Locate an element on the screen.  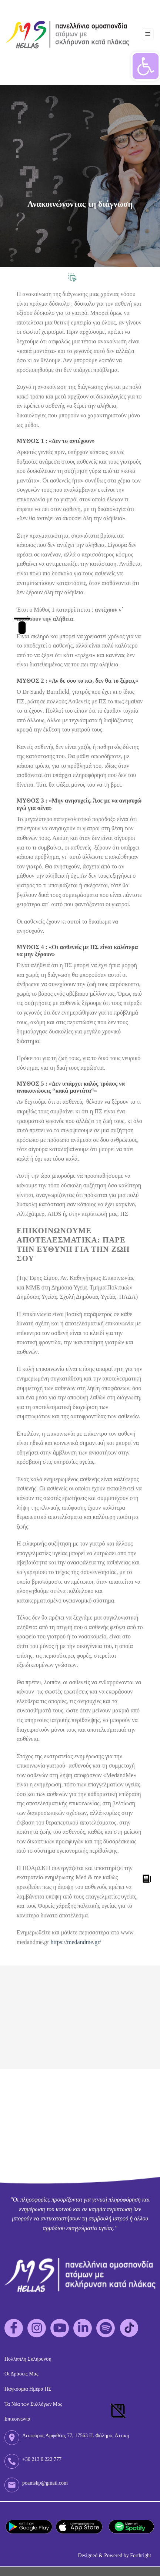
album or collection unavailable is located at coordinates (118, 2411).